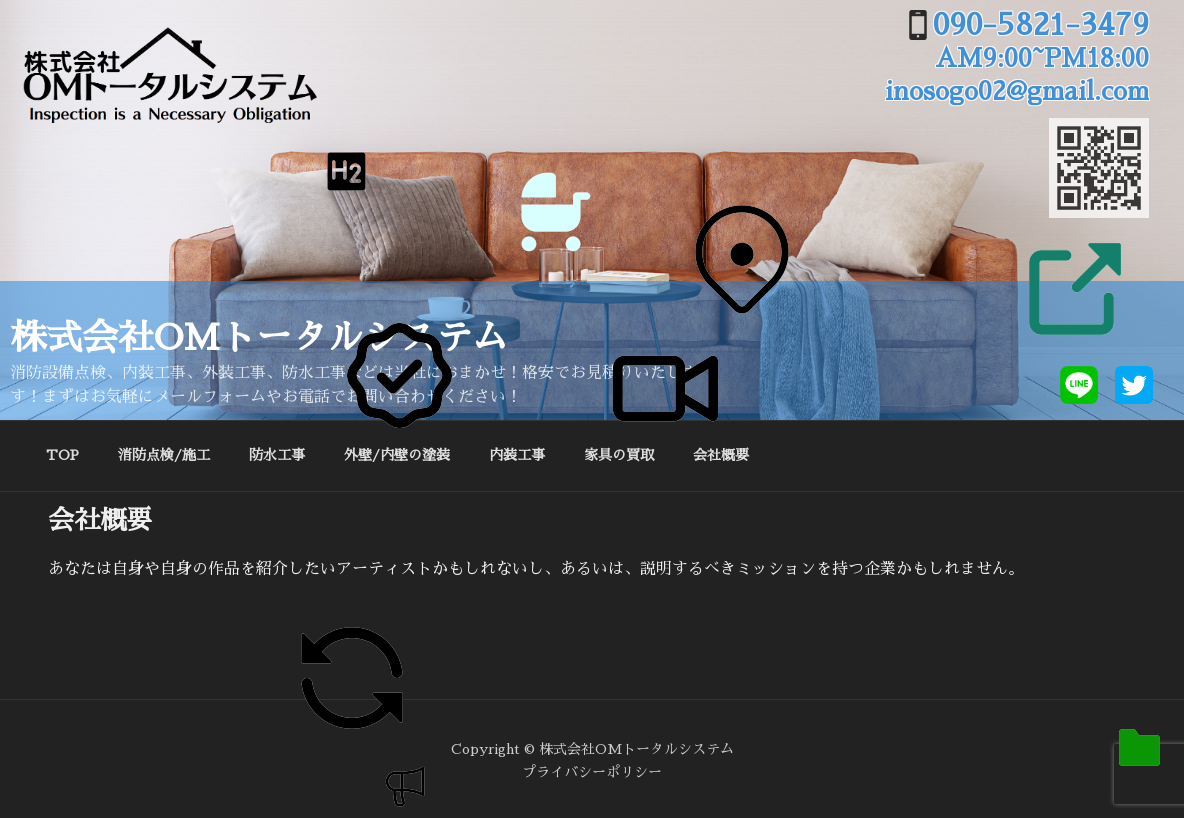 This screenshot has width=1184, height=818. What do you see at coordinates (551, 212) in the screenshot?
I see `access baby or parenting-related features` at bounding box center [551, 212].